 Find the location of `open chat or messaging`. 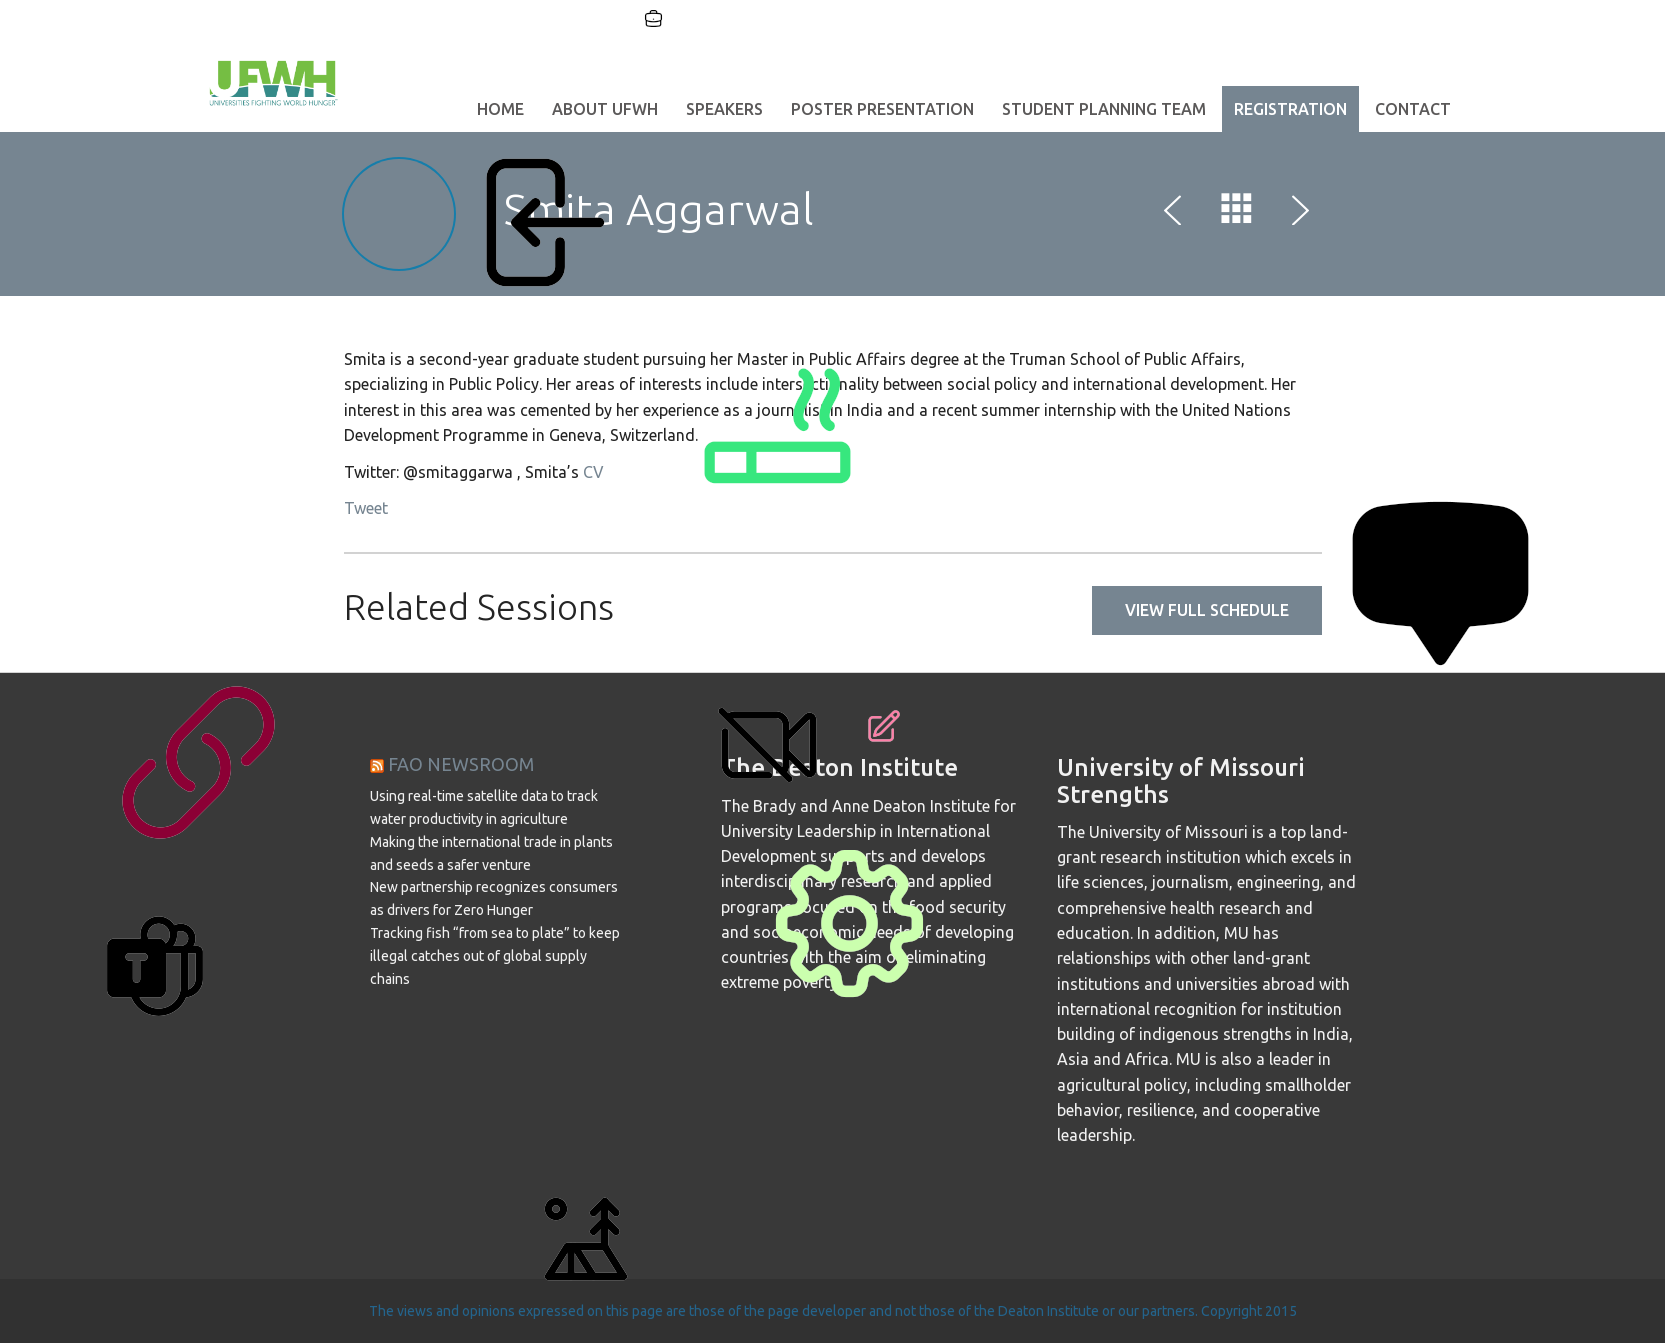

open chat or messaging is located at coordinates (1440, 583).